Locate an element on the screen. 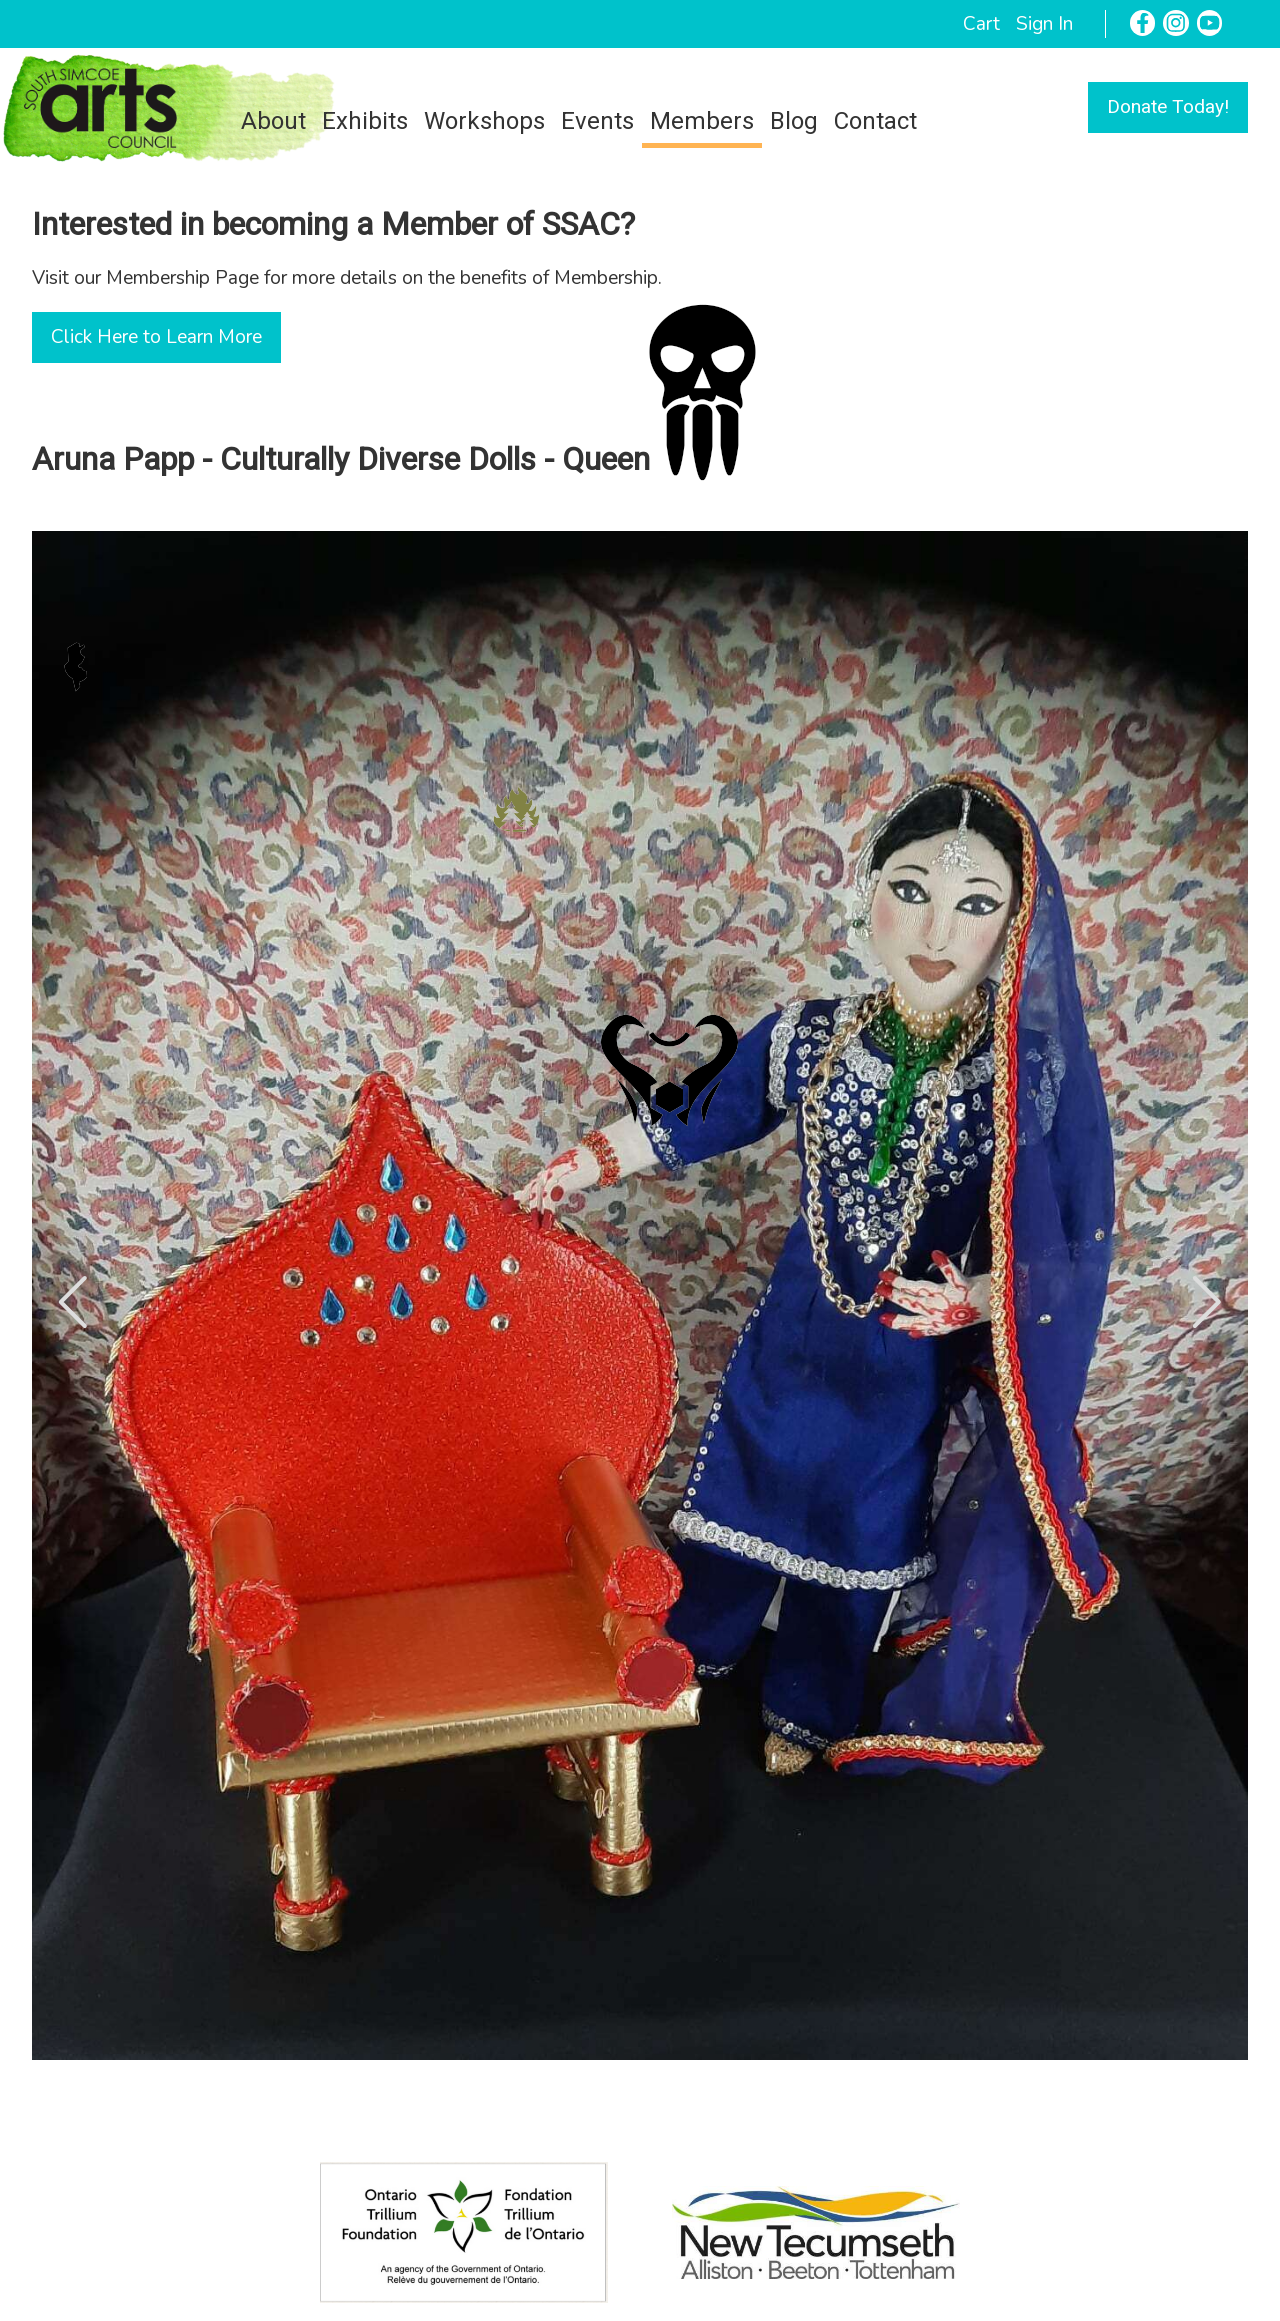 This screenshot has width=1280, height=2321. view jewelry or accessories inventory is located at coordinates (669, 1070).